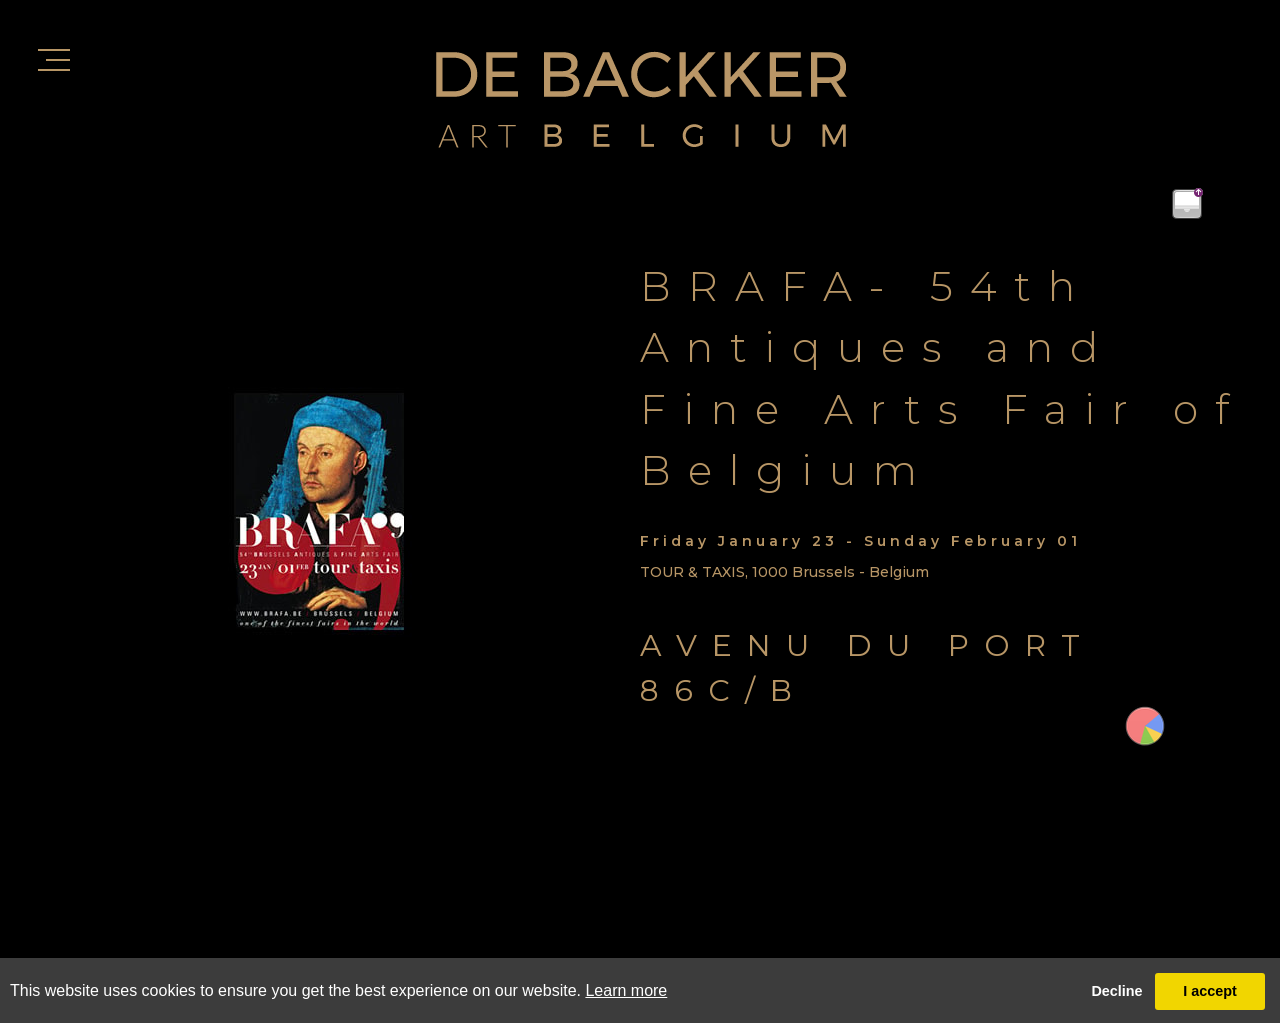 Image resolution: width=1280 pixels, height=1023 pixels. I want to click on sync mail between inbox and outbox, so click(1187, 204).